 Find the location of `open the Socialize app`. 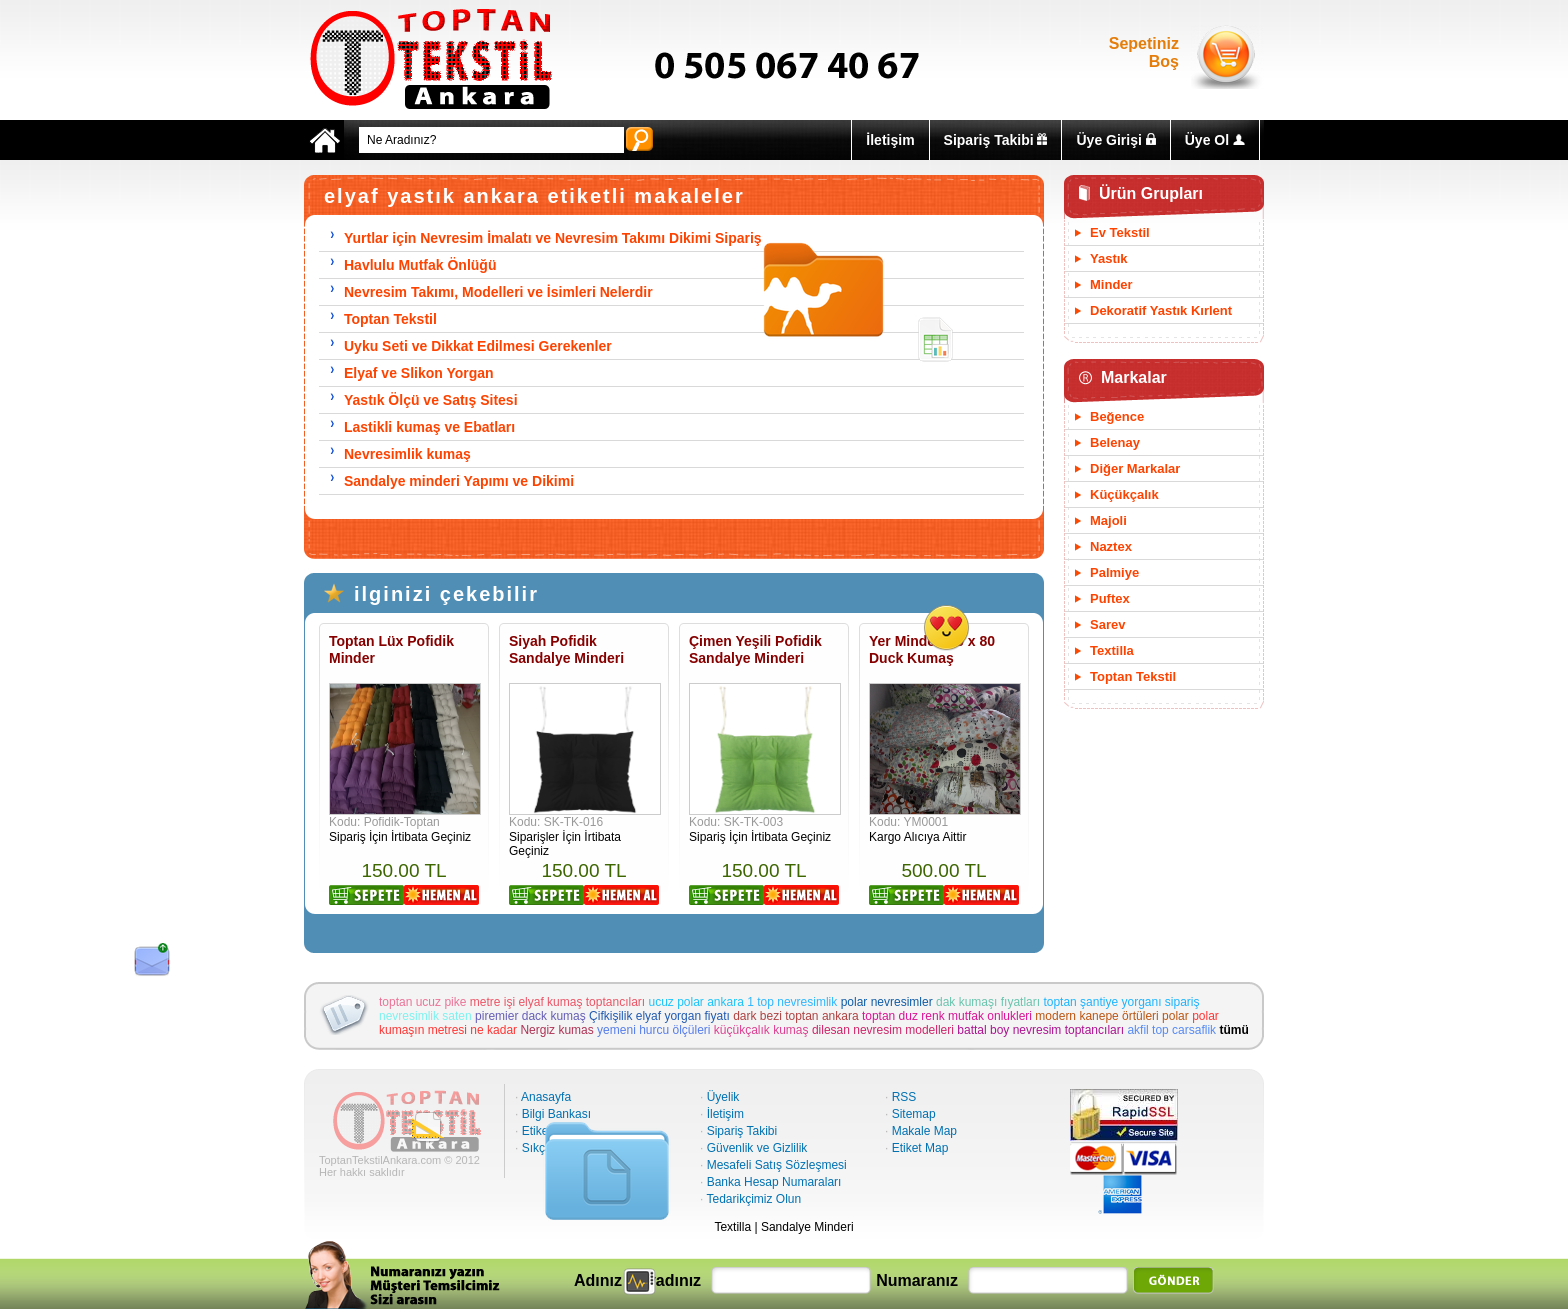

open the Socialize app is located at coordinates (946, 627).